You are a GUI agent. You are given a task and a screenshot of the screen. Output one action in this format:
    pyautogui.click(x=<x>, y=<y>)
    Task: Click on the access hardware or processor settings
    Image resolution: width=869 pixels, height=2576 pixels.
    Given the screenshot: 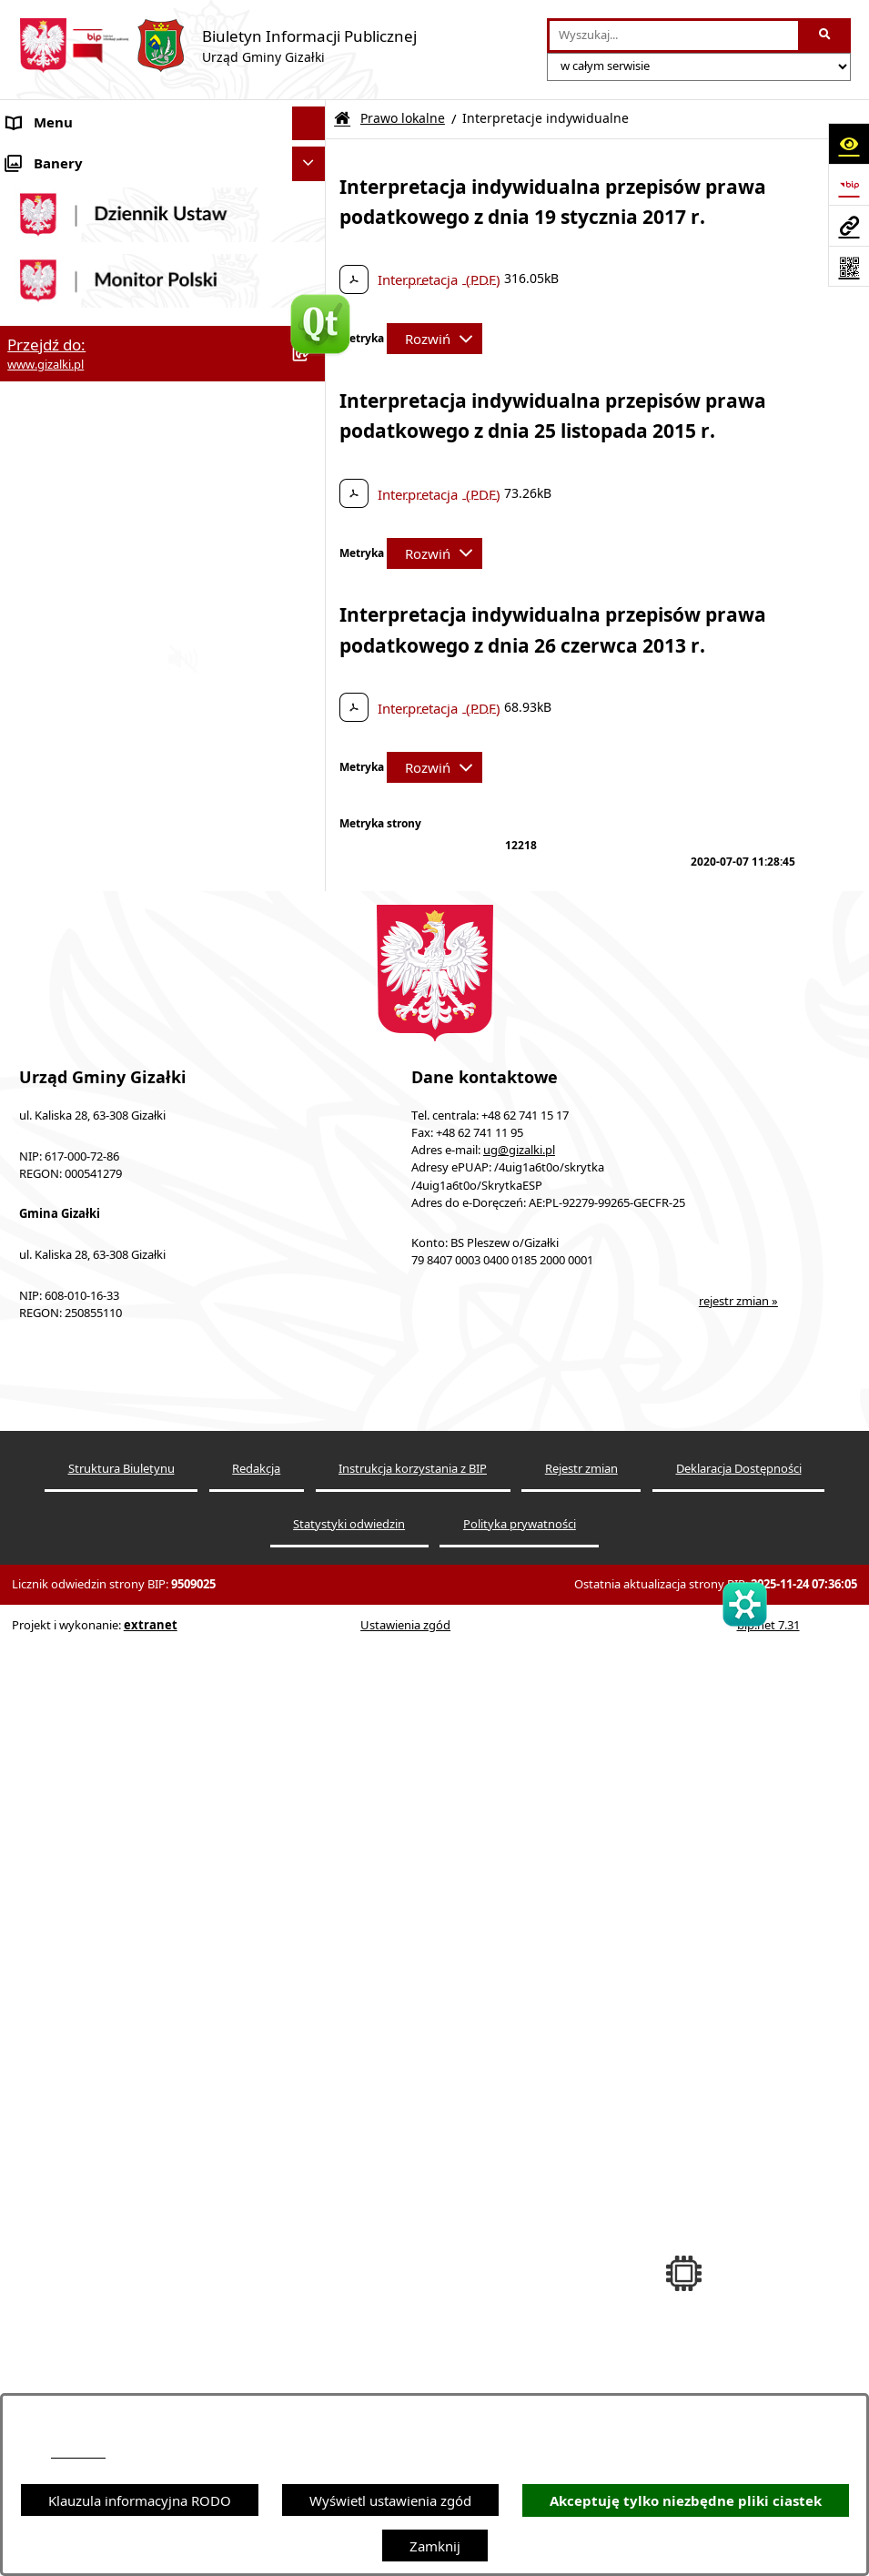 What is the action you would take?
    pyautogui.click(x=683, y=2273)
    